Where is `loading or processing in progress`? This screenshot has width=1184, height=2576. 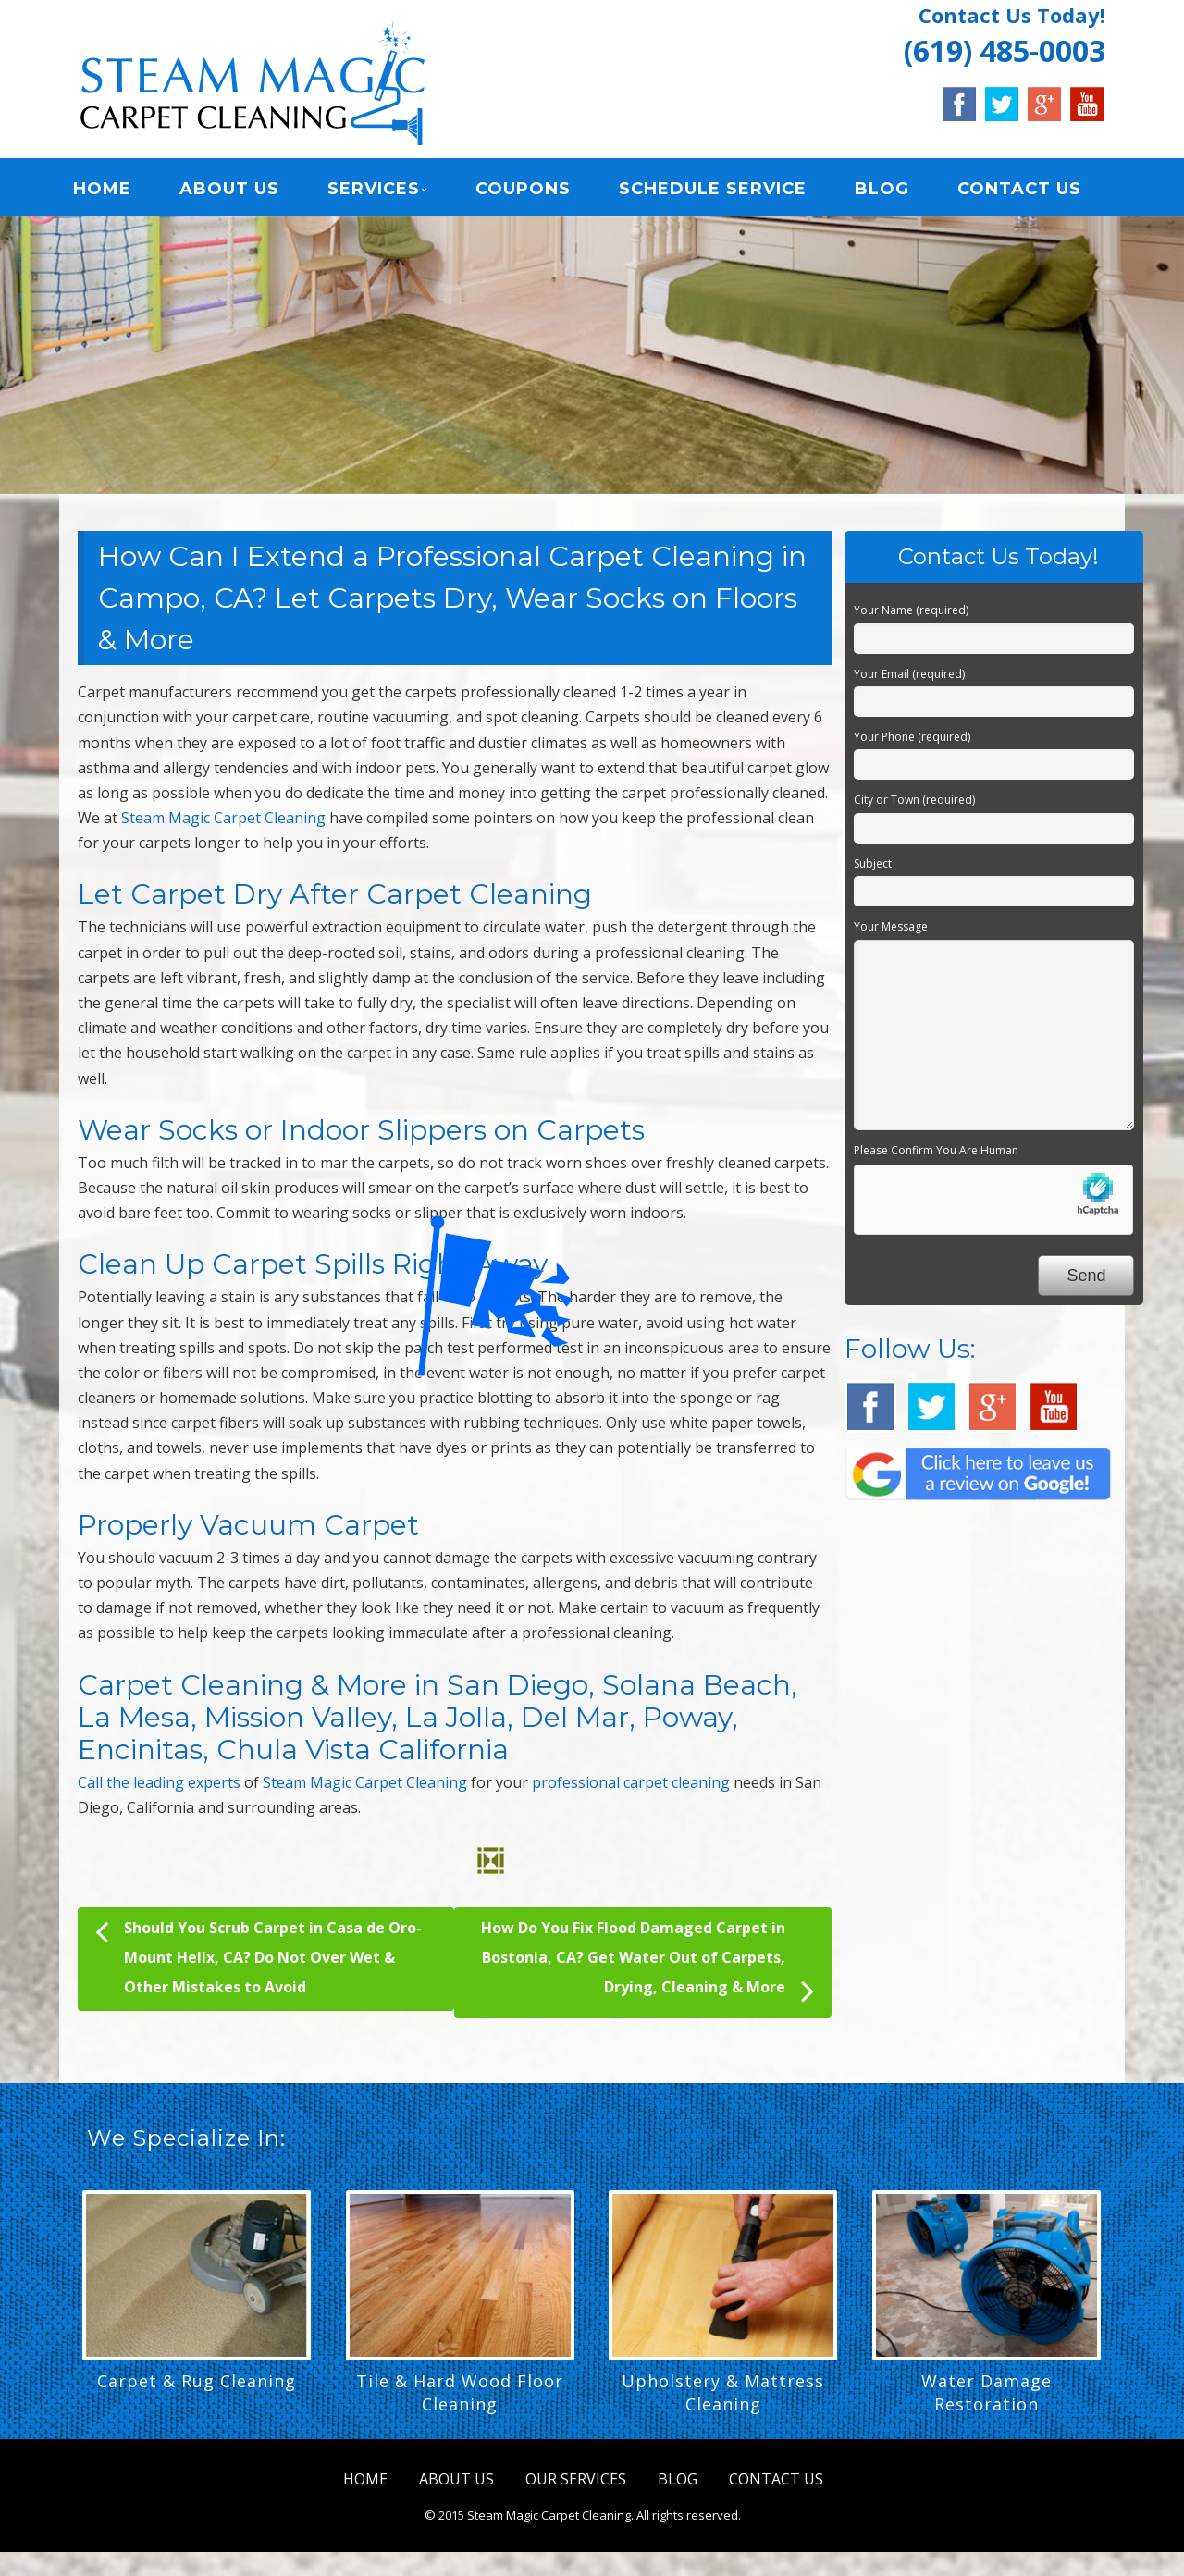
loading or processing in progress is located at coordinates (490, 1860).